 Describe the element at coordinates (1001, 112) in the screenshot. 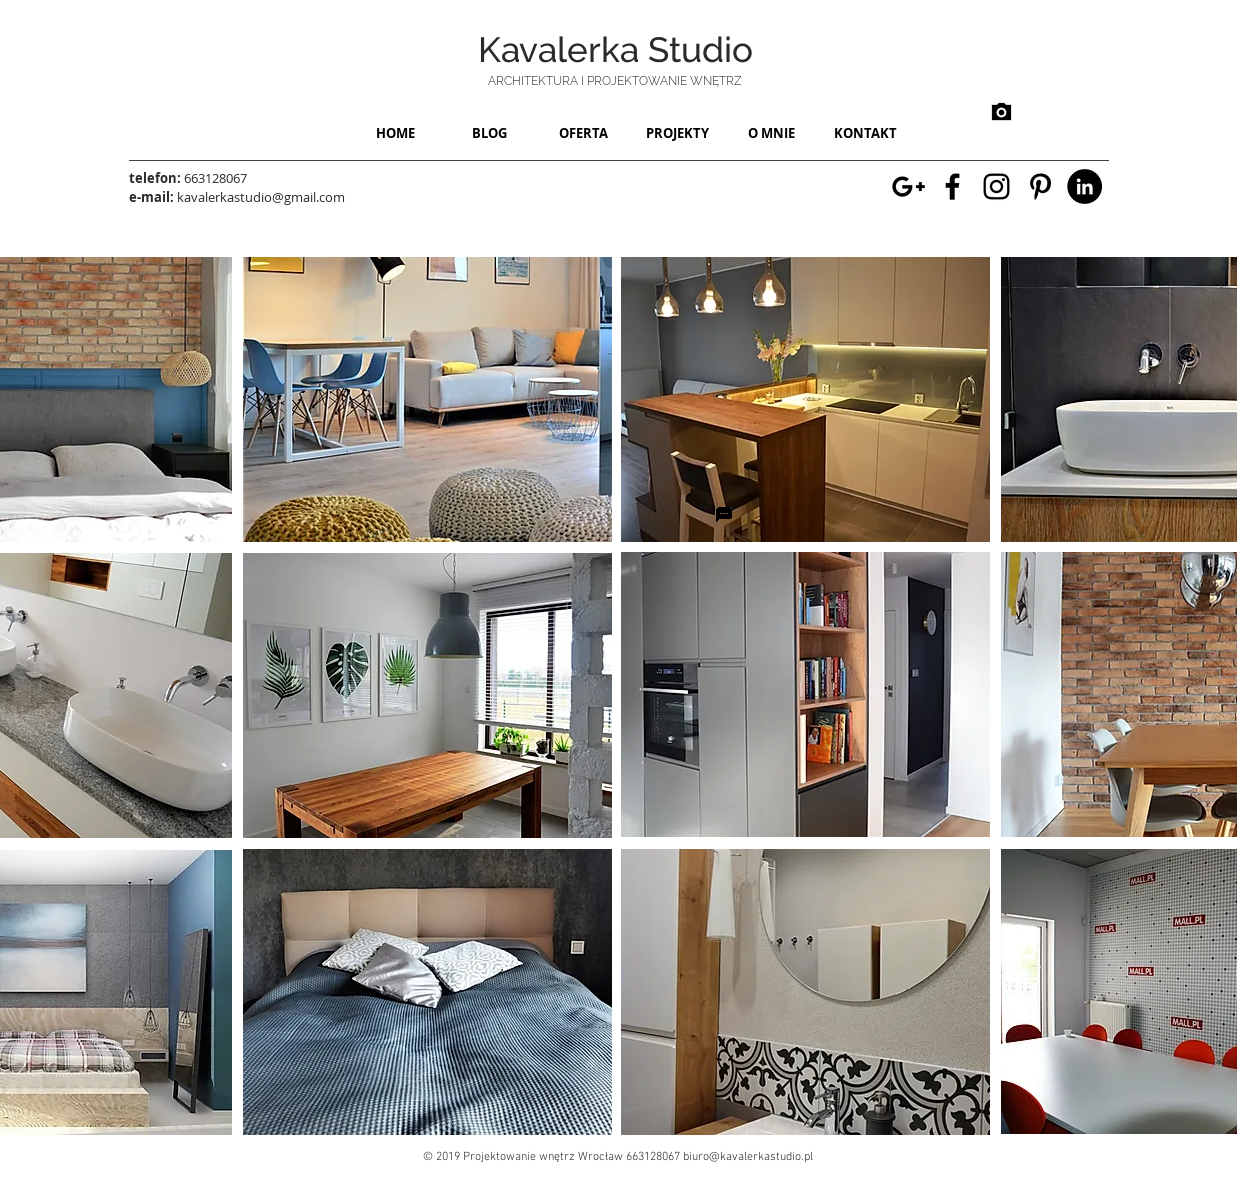

I see `take a photo` at that location.